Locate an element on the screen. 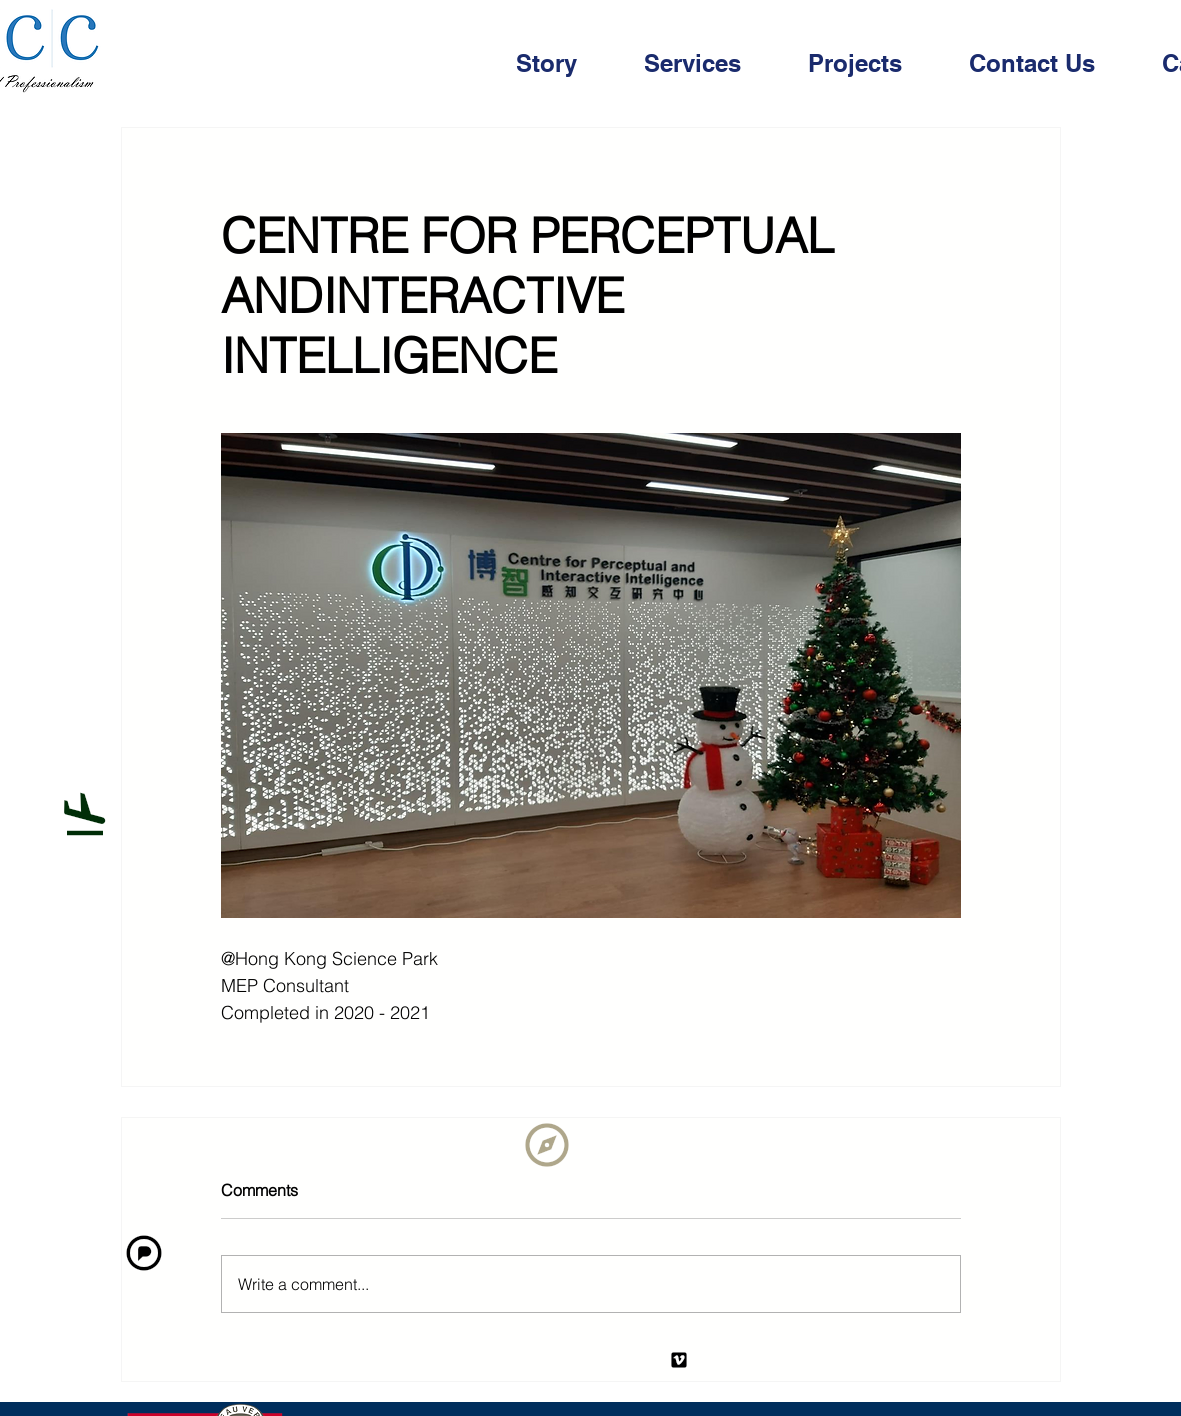  open navigation or directions is located at coordinates (547, 1145).